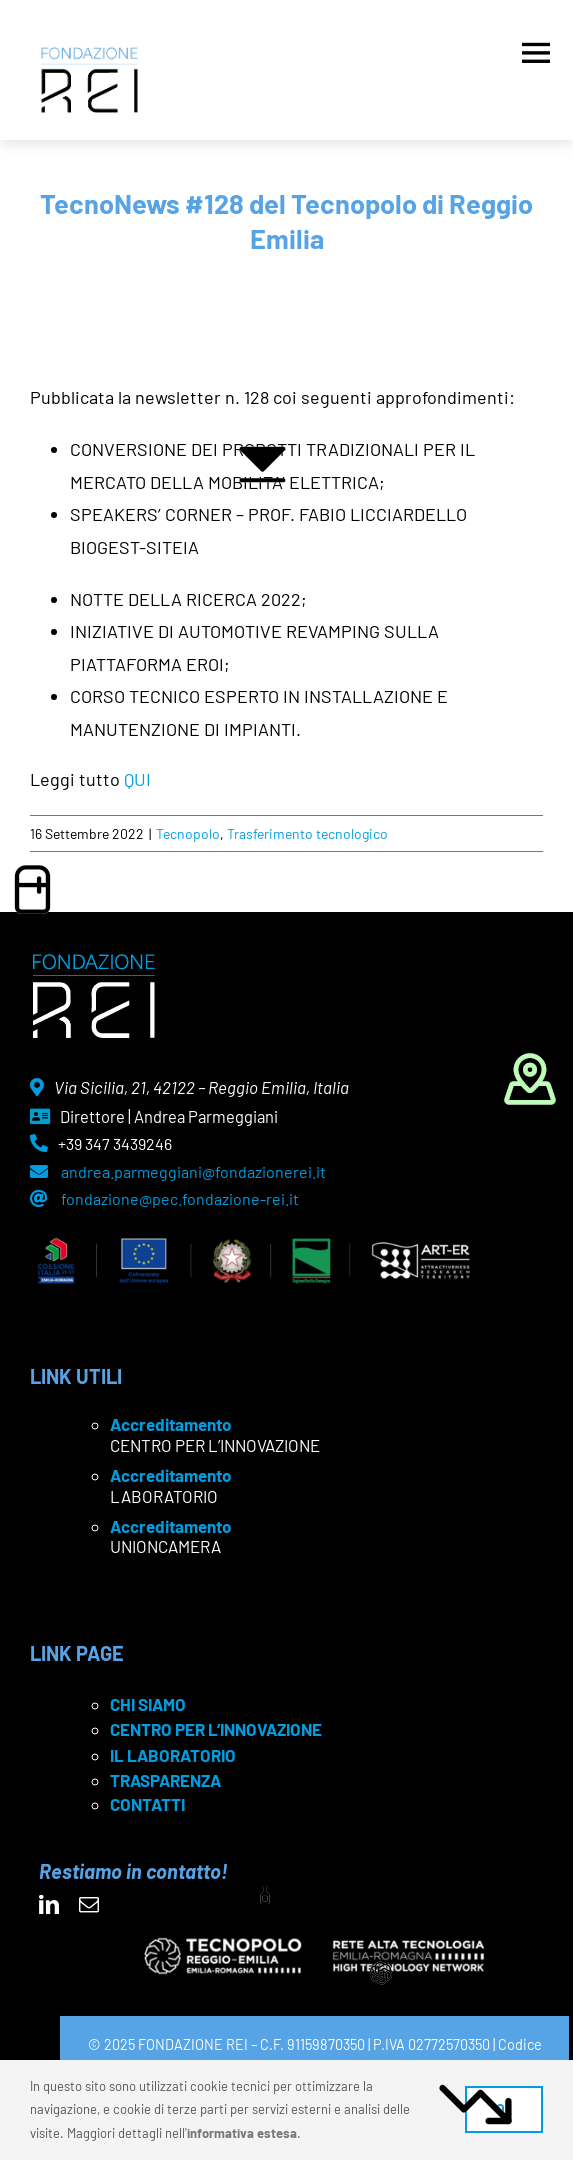  Describe the element at coordinates (530, 1079) in the screenshot. I see `view pinned location on map` at that location.